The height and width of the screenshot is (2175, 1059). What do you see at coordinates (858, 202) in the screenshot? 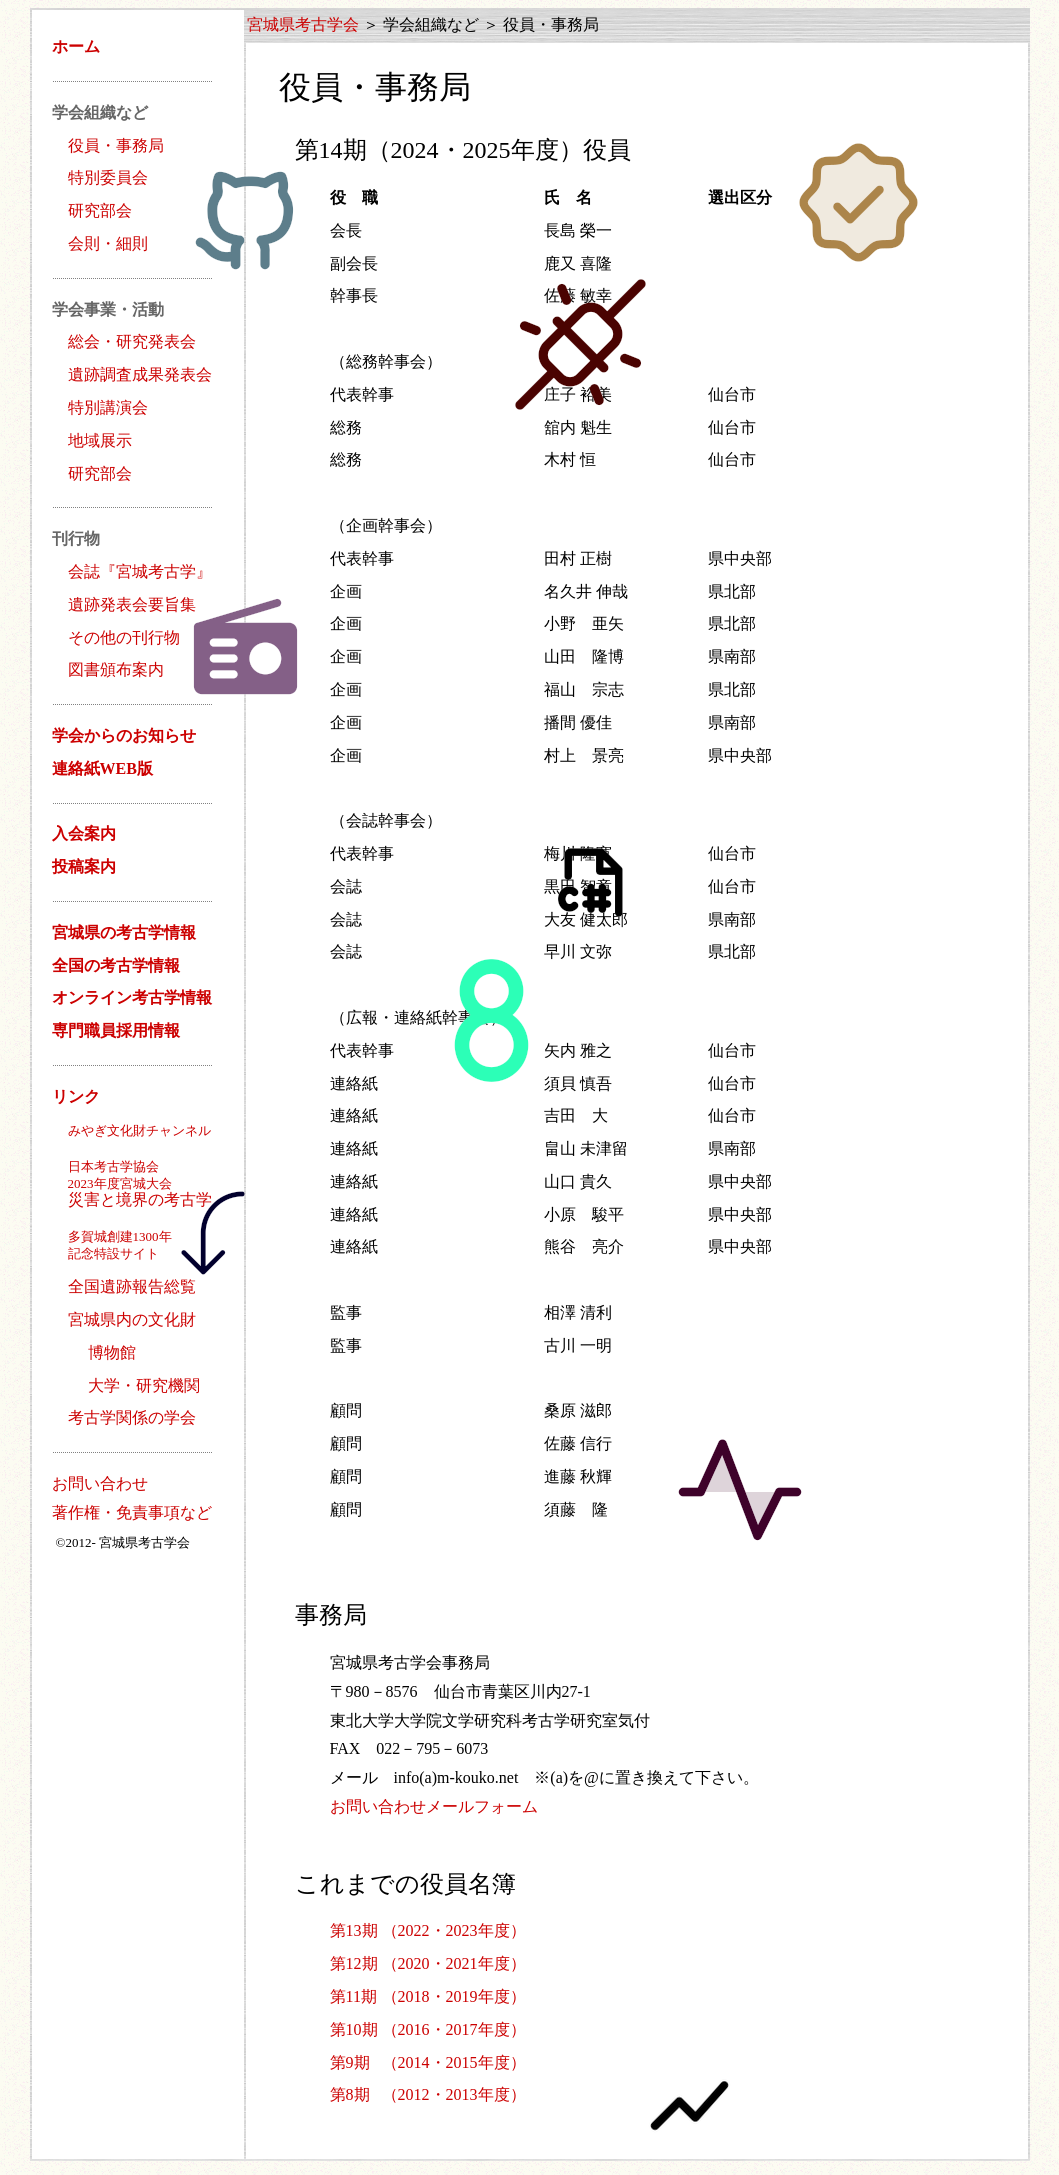
I see `indicates verified or authenticated status` at bounding box center [858, 202].